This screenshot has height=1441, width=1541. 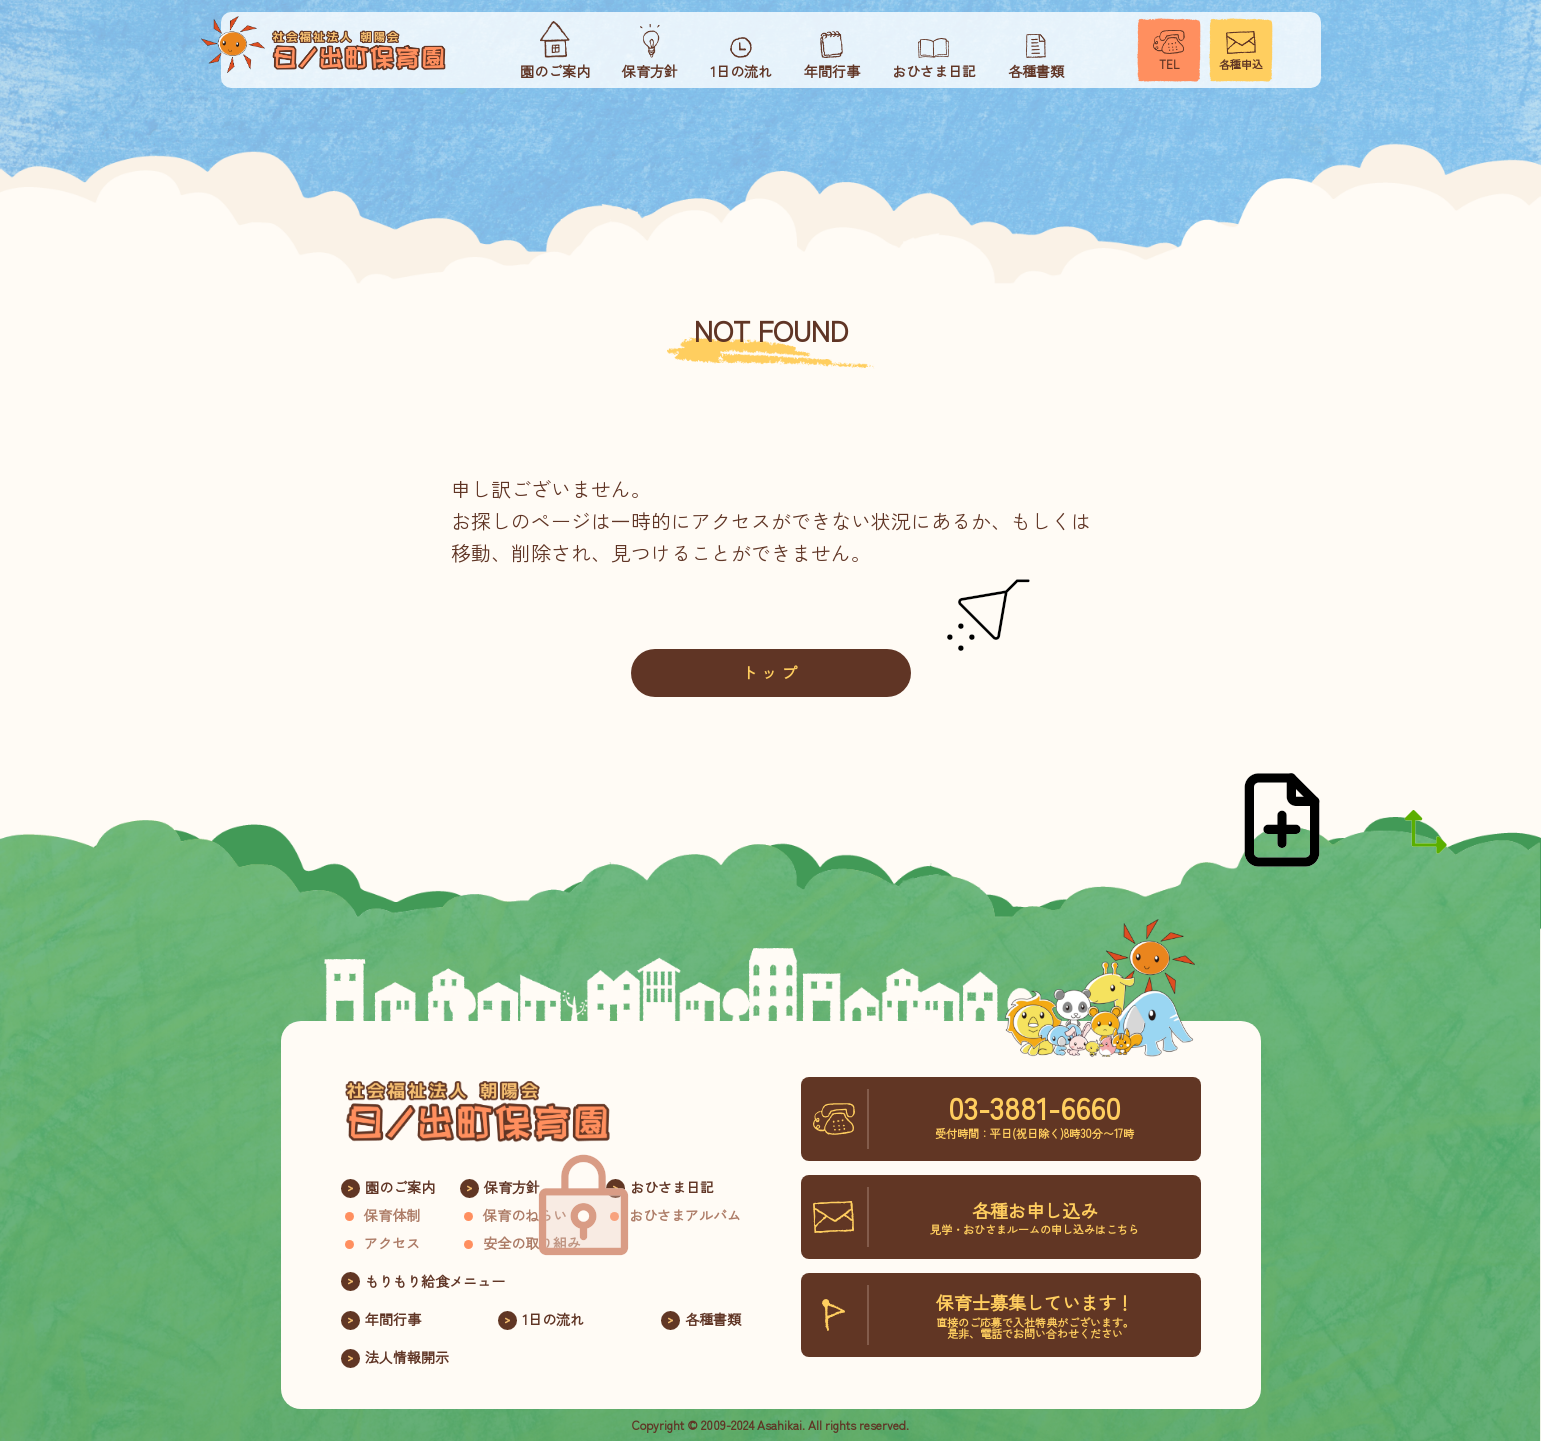 What do you see at coordinates (987, 611) in the screenshot?
I see `shower or bathroom amenity indicator` at bounding box center [987, 611].